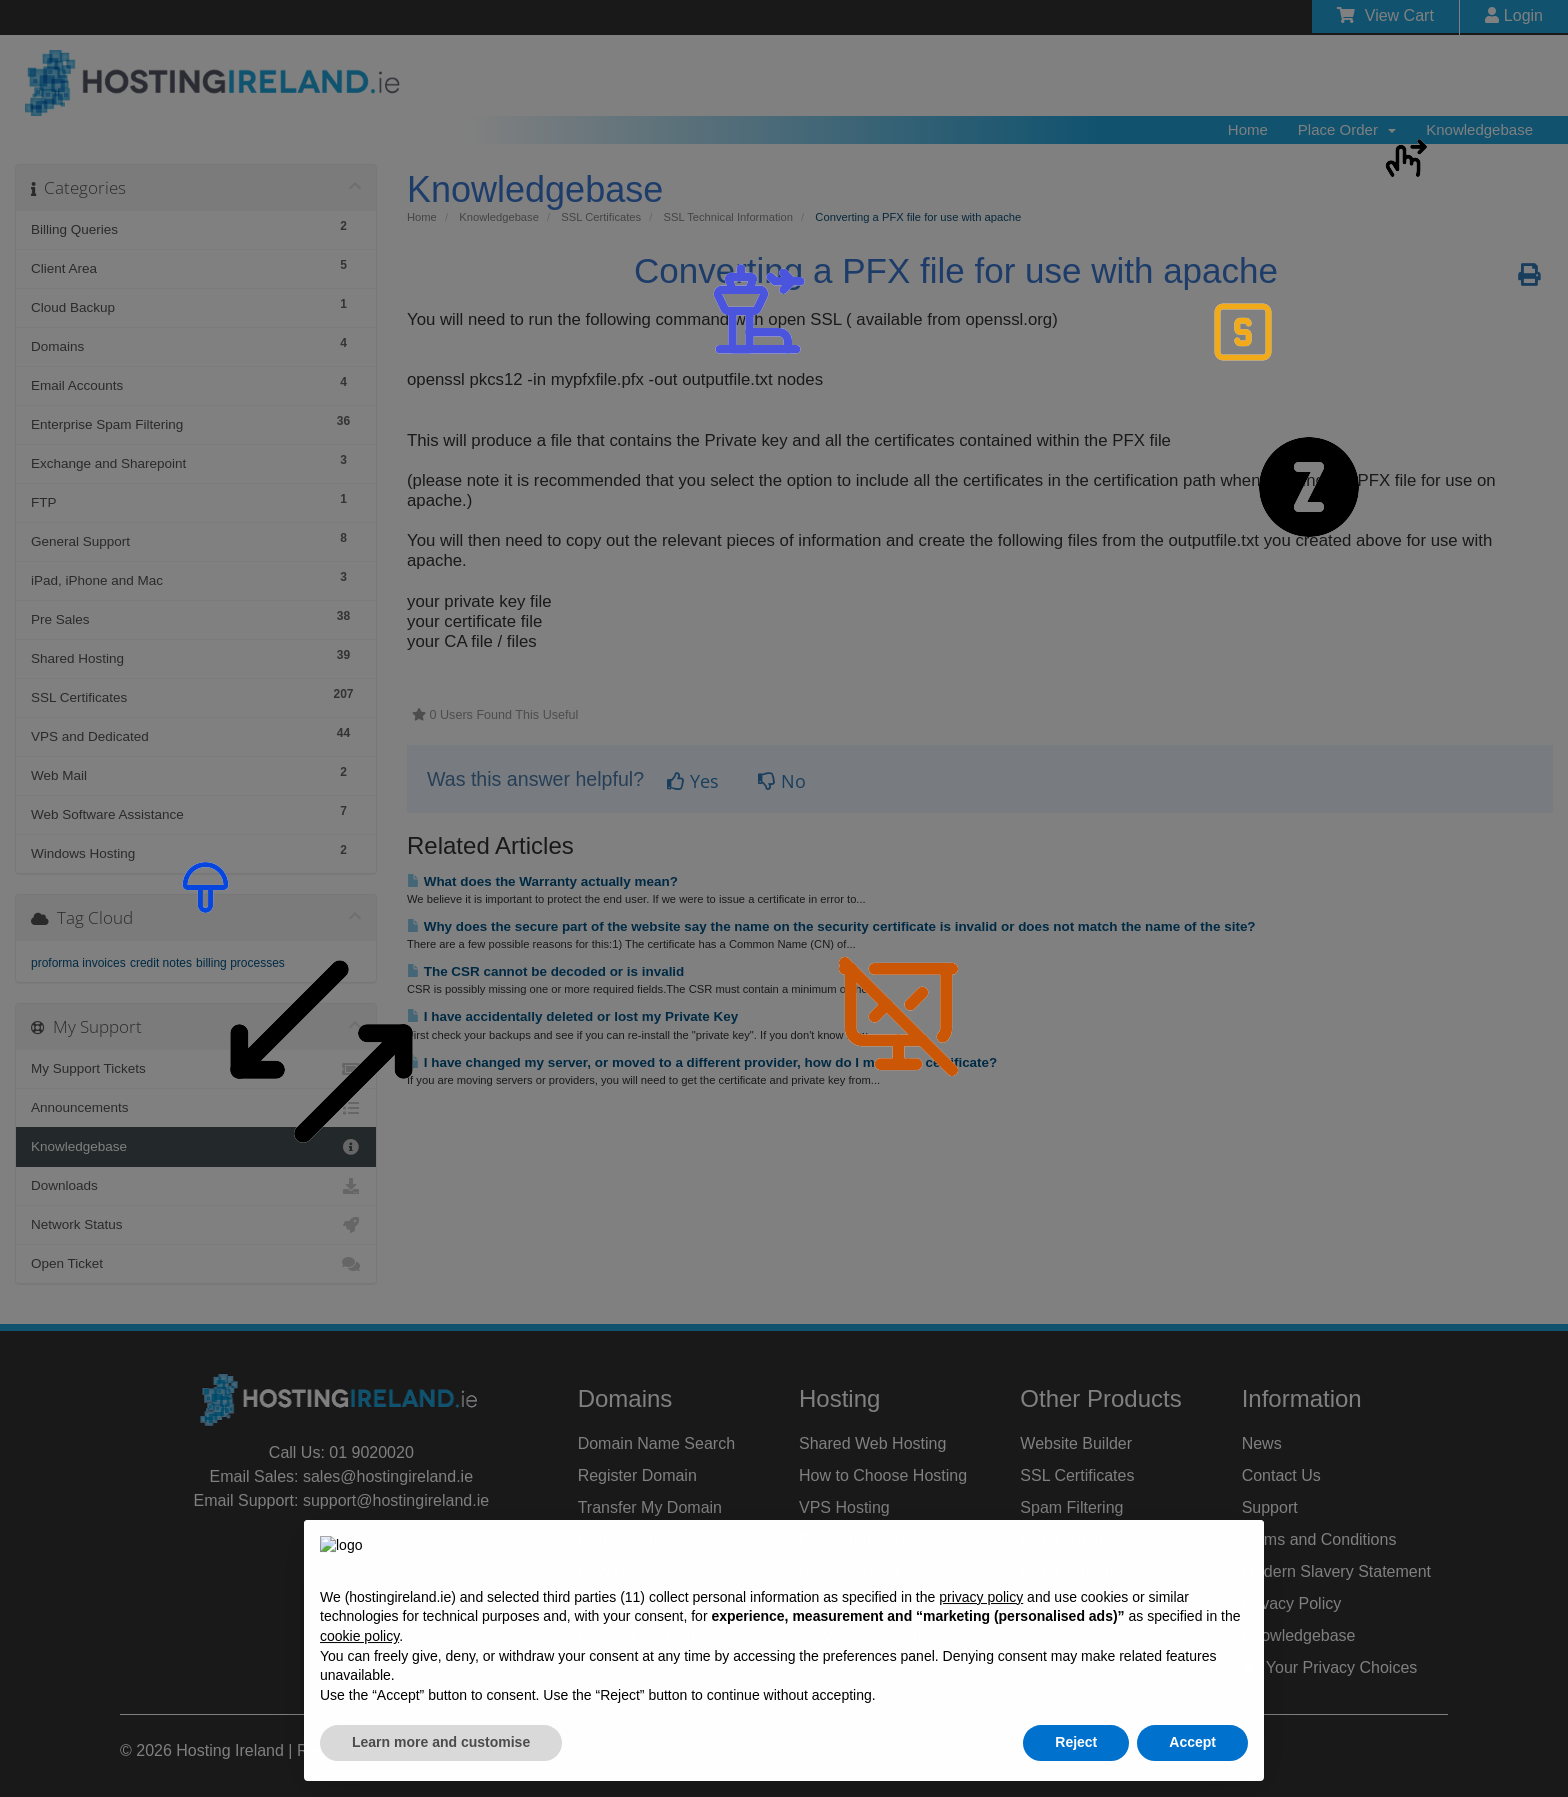  Describe the element at coordinates (321, 1051) in the screenshot. I see `expand or resize diagonally` at that location.